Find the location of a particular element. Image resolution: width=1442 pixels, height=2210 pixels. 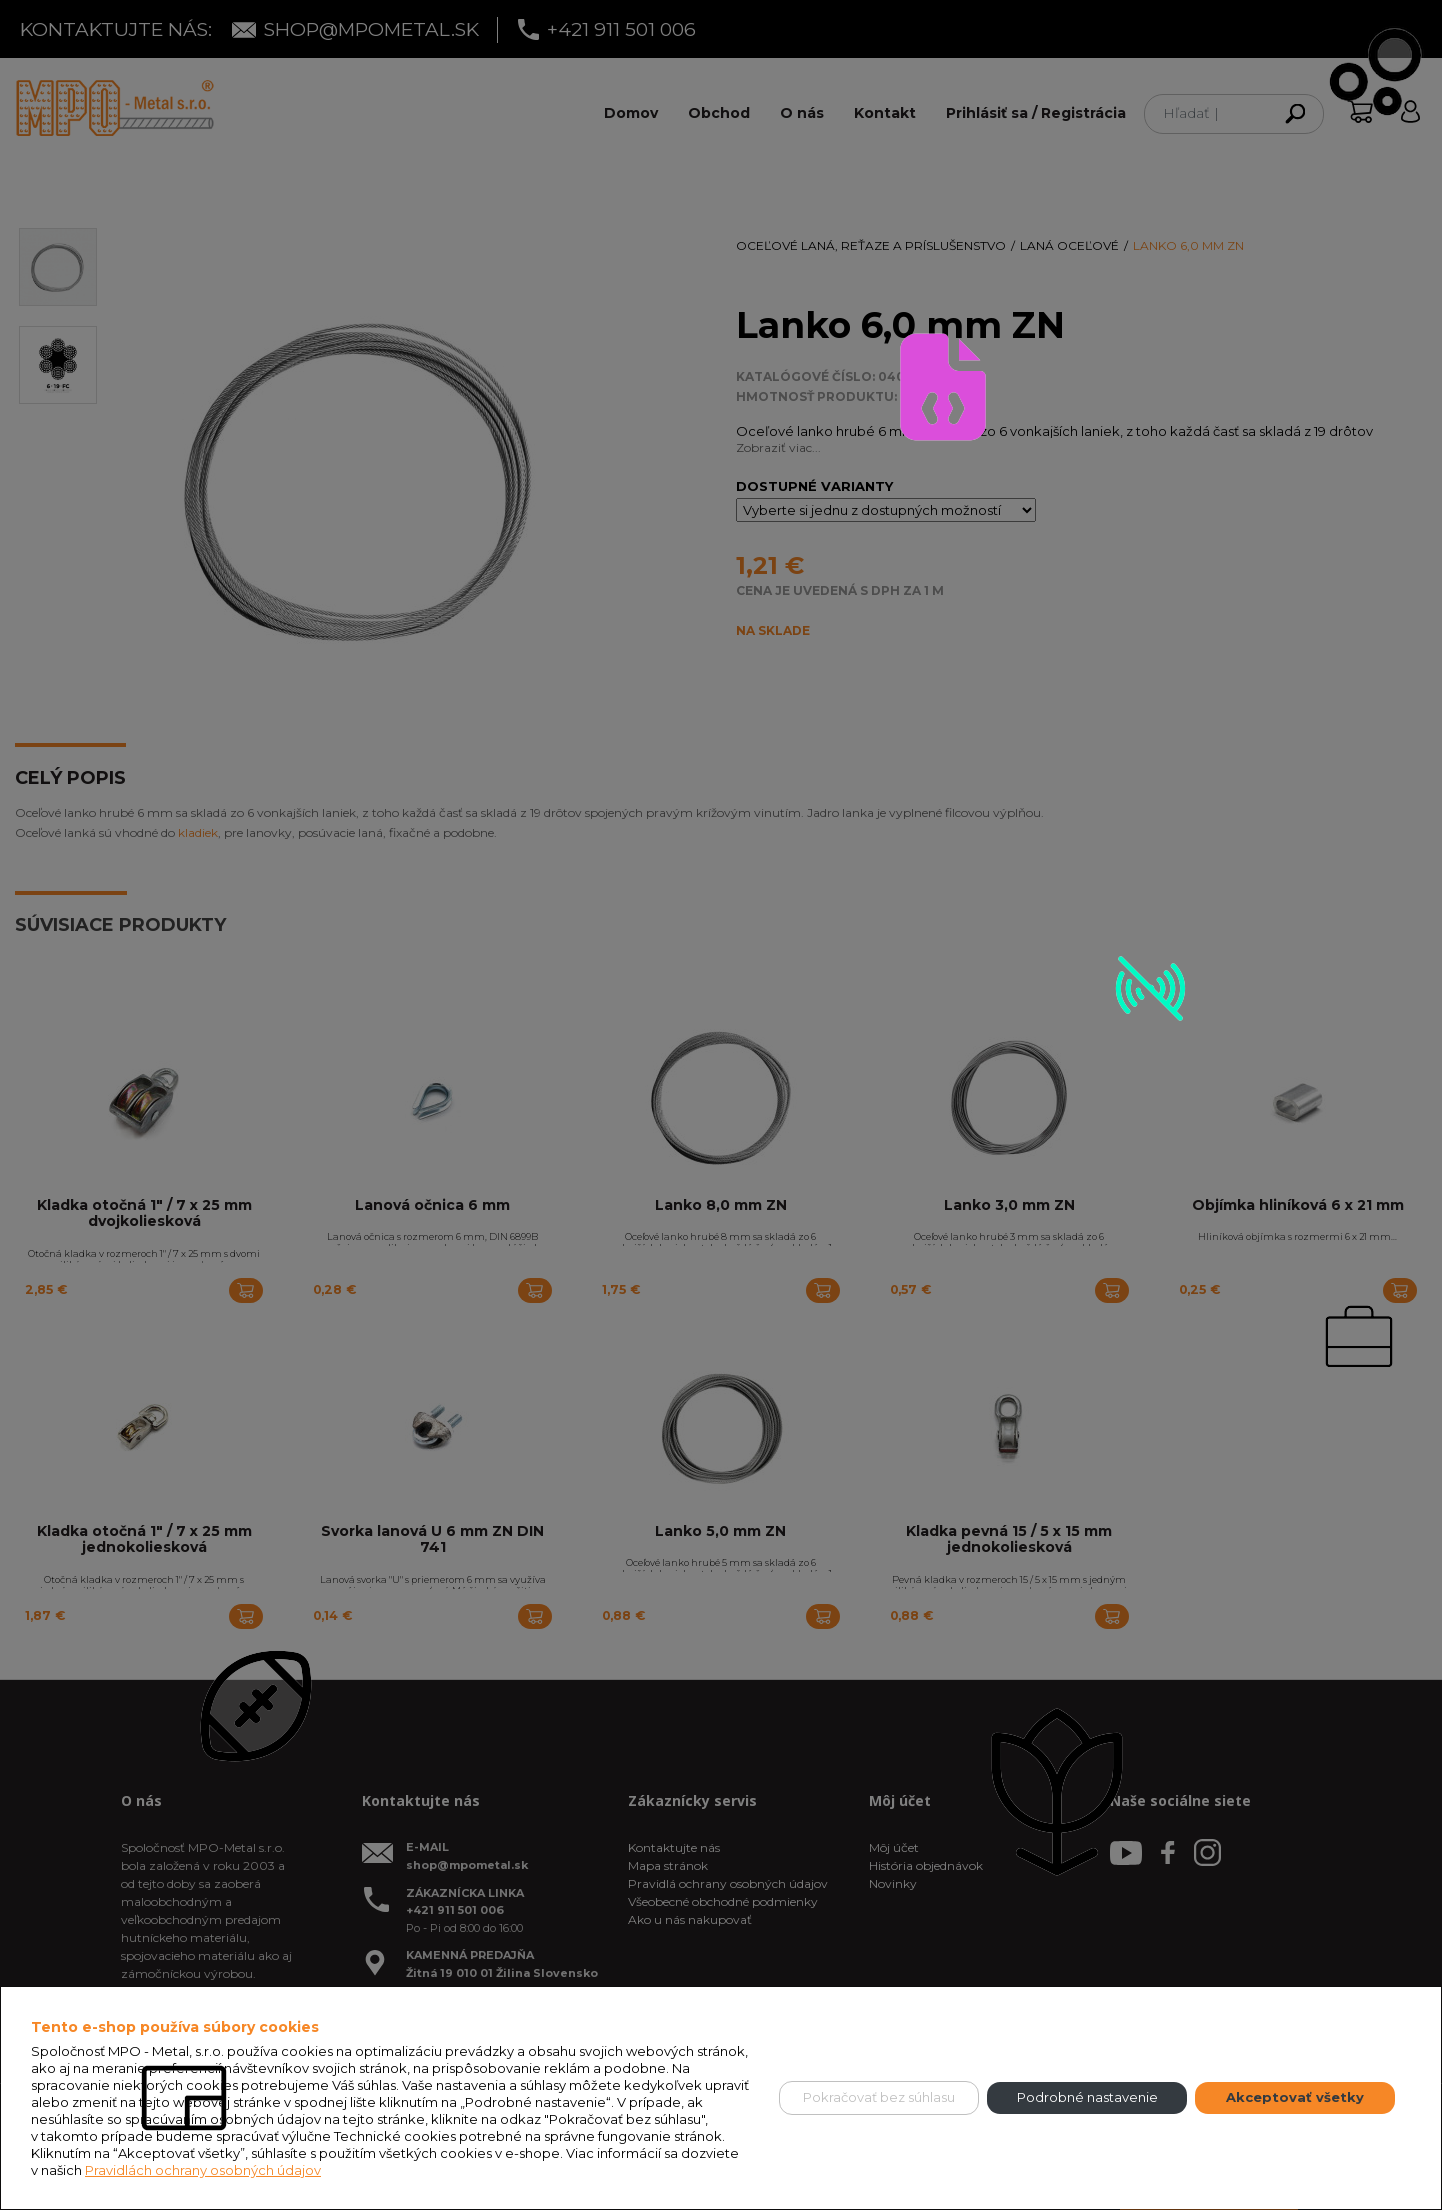

access travel or trip details is located at coordinates (1359, 1339).